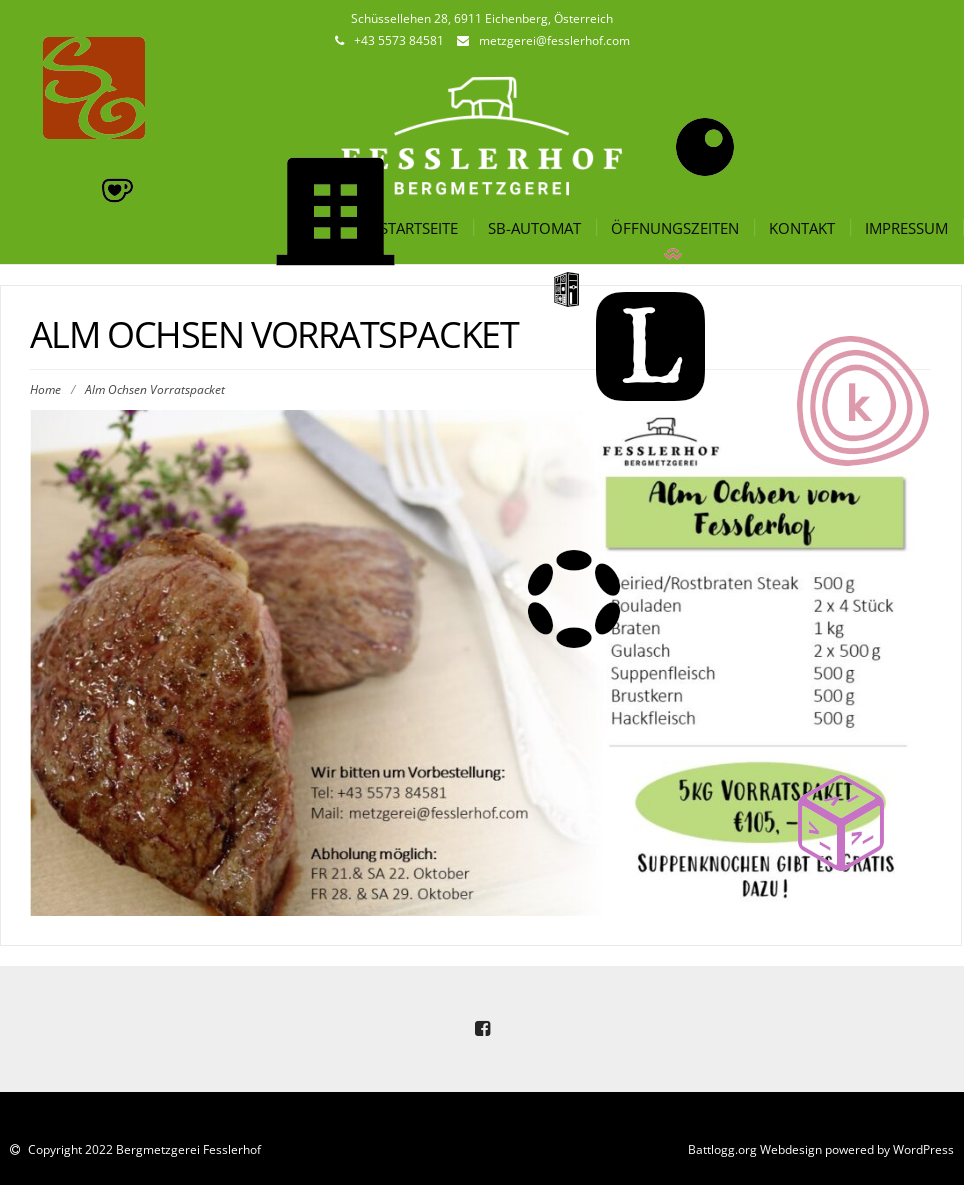 This screenshot has height=1185, width=964. I want to click on view building or property details, so click(335, 211).